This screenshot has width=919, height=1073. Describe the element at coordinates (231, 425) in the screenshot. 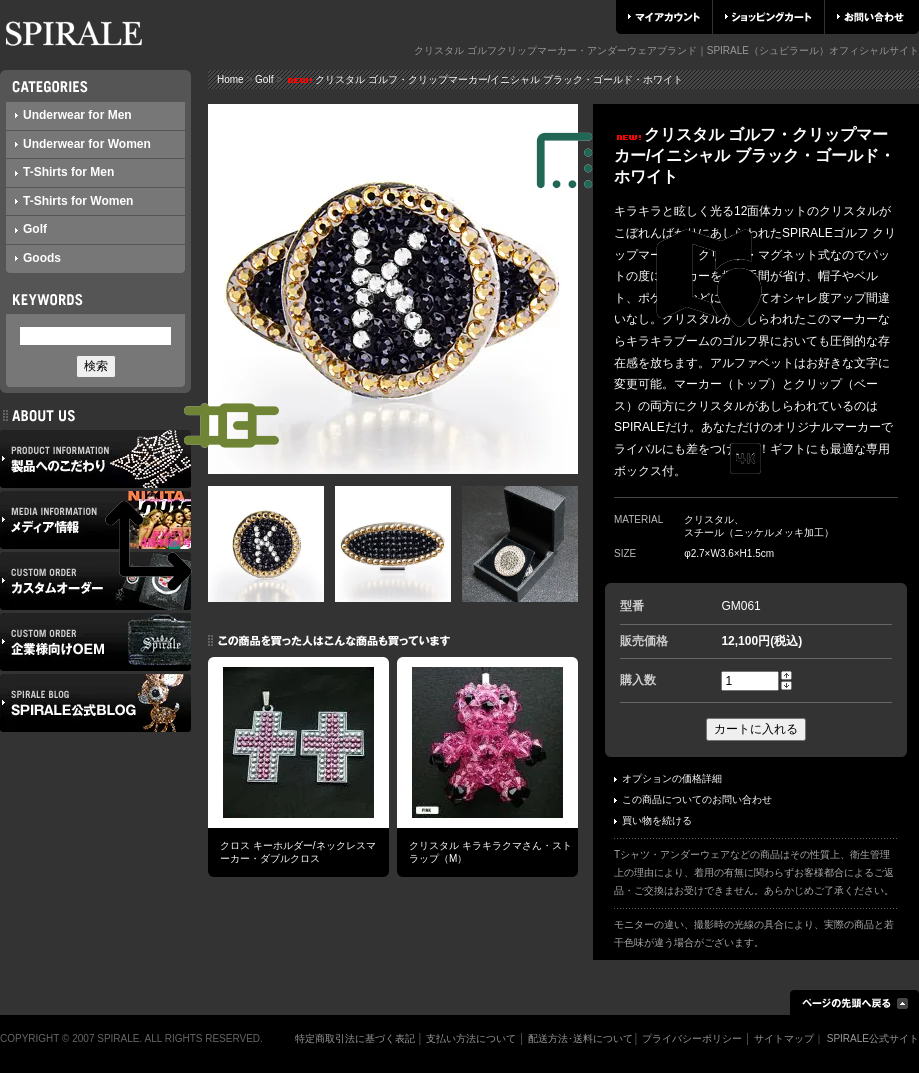

I see `adjust clothing or accessory settings` at that location.